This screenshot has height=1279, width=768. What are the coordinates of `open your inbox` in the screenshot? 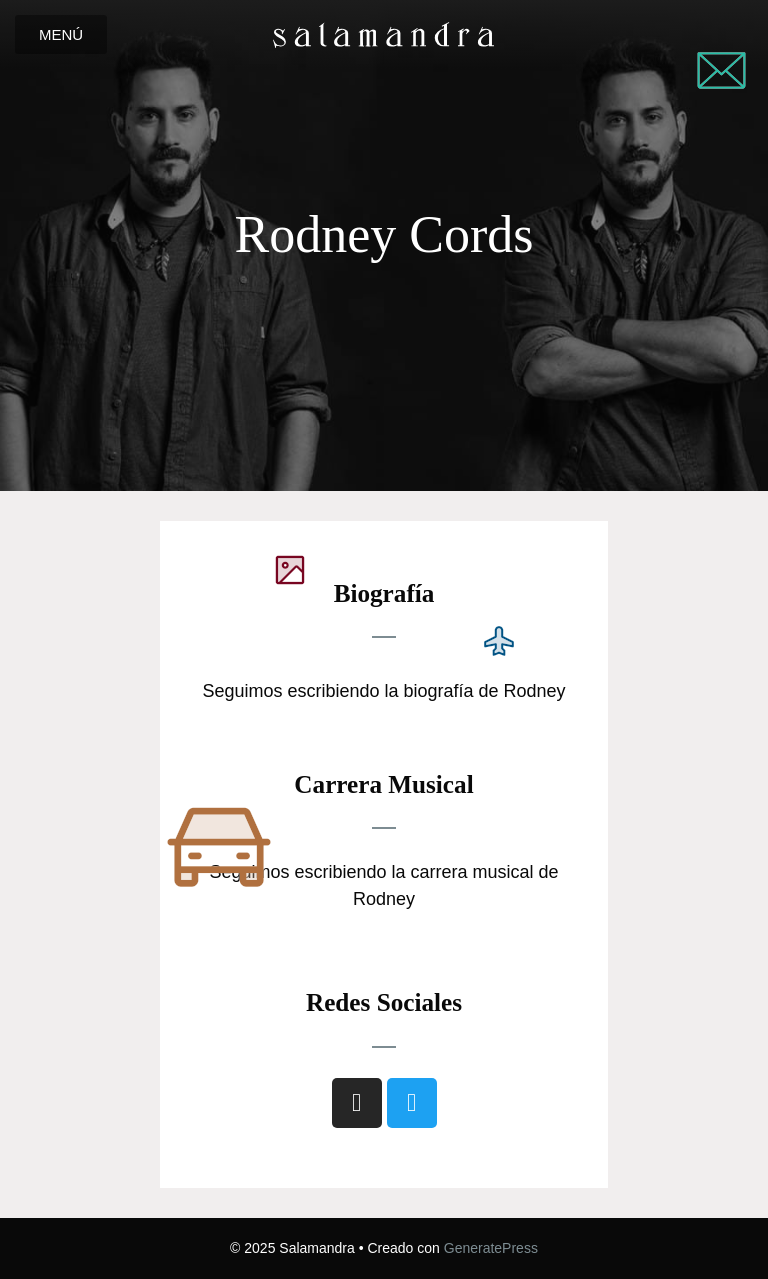 It's located at (721, 70).